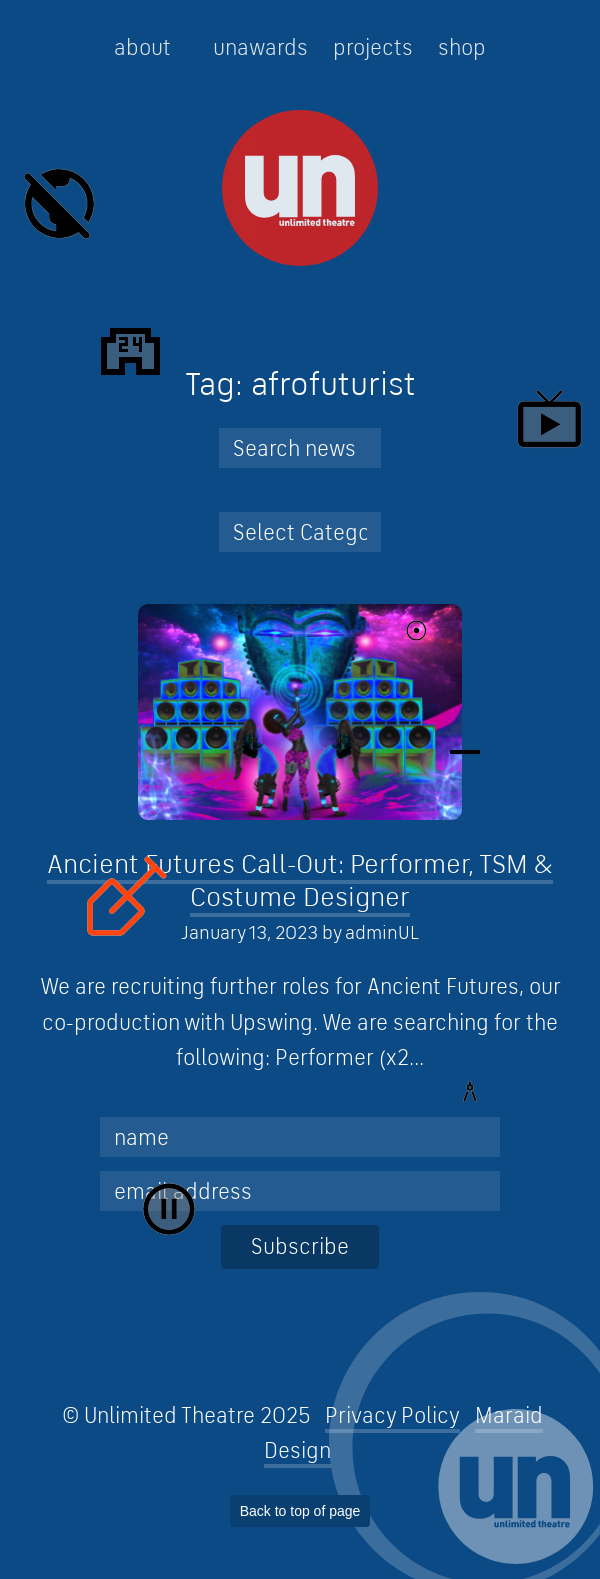 This screenshot has height=1579, width=600. Describe the element at coordinates (549, 418) in the screenshot. I see `watch live television or streaming content` at that location.